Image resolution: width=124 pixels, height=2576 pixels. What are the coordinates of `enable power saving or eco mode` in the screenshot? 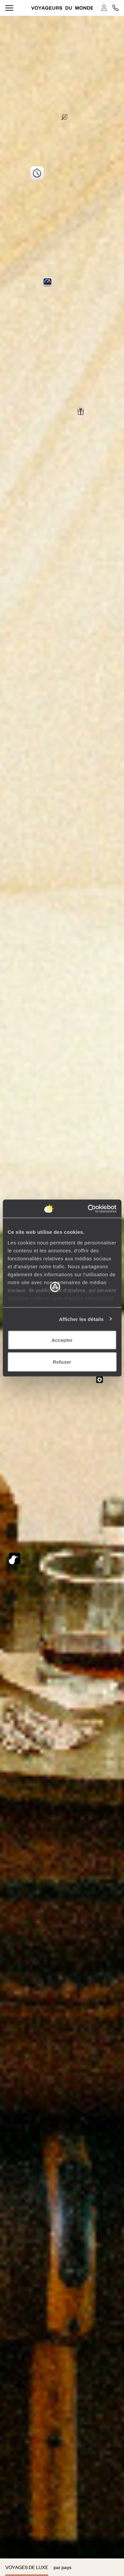 It's located at (64, 117).